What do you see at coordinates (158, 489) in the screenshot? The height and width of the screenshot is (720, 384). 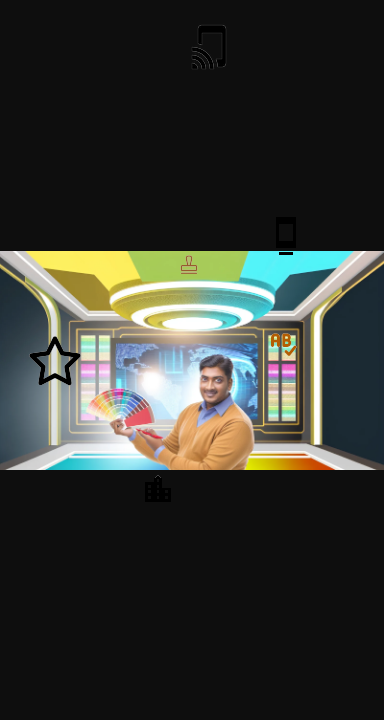 I see `view city or urban location` at bounding box center [158, 489].